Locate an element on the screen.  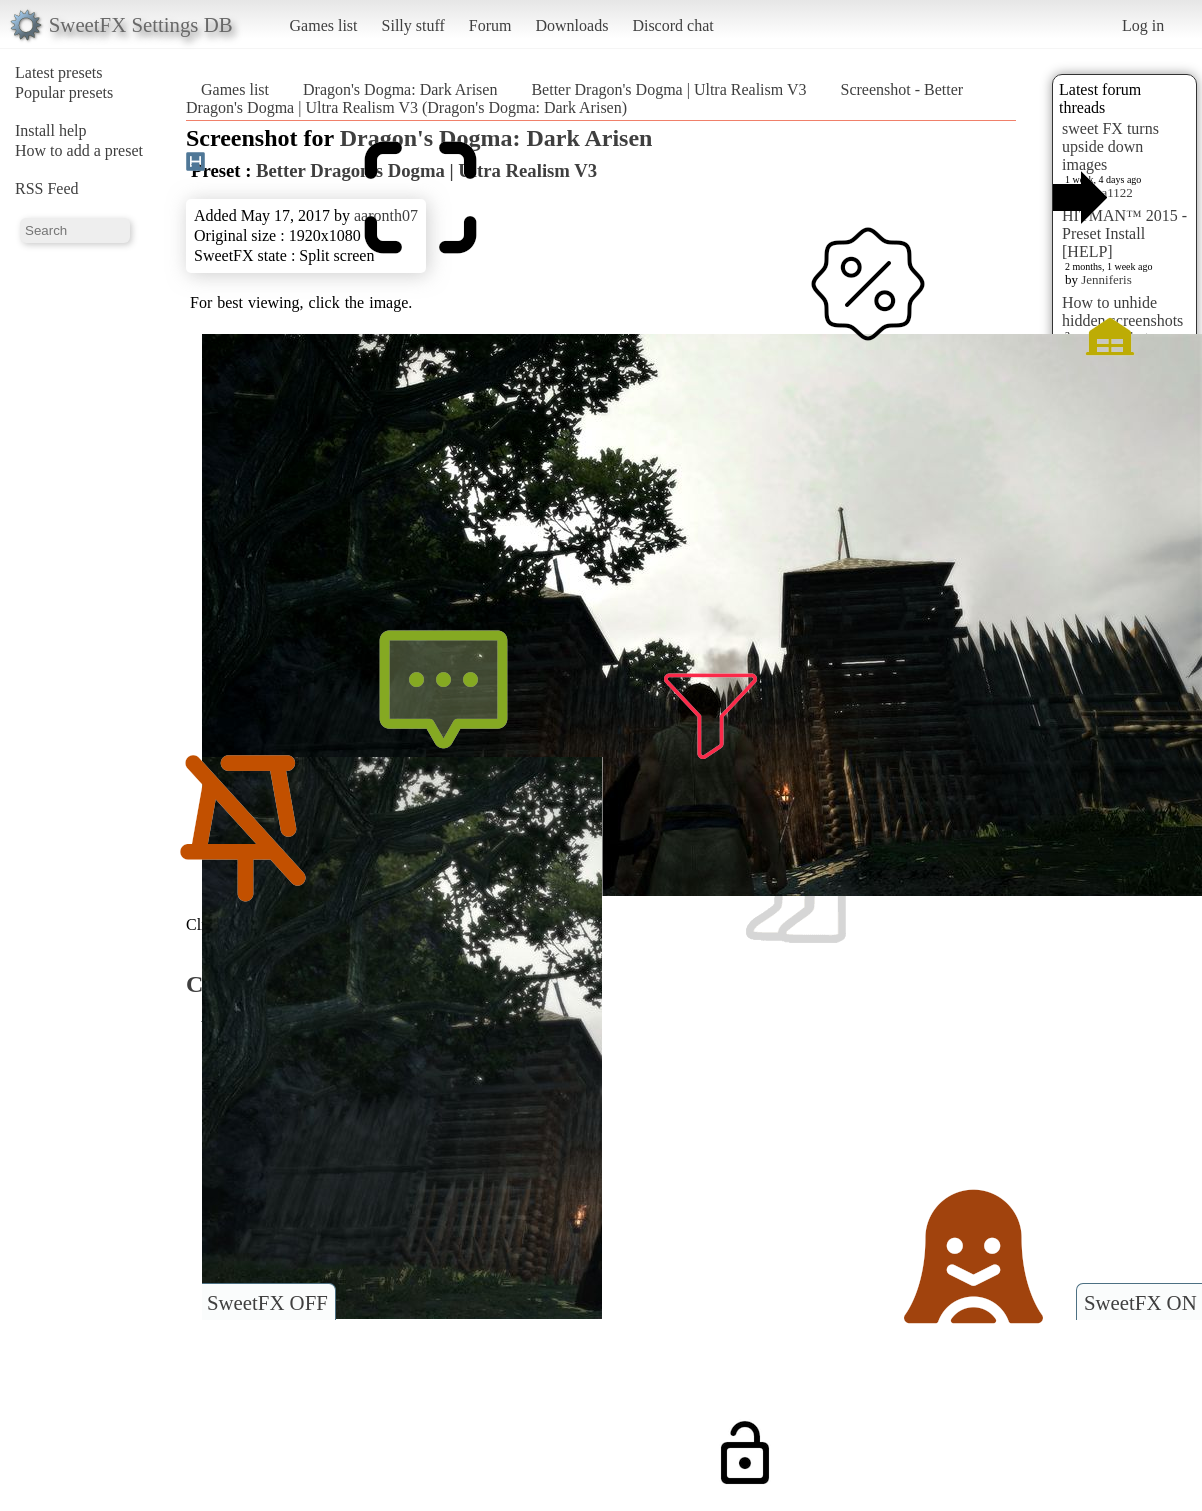
maximize window to full screen is located at coordinates (420, 197).